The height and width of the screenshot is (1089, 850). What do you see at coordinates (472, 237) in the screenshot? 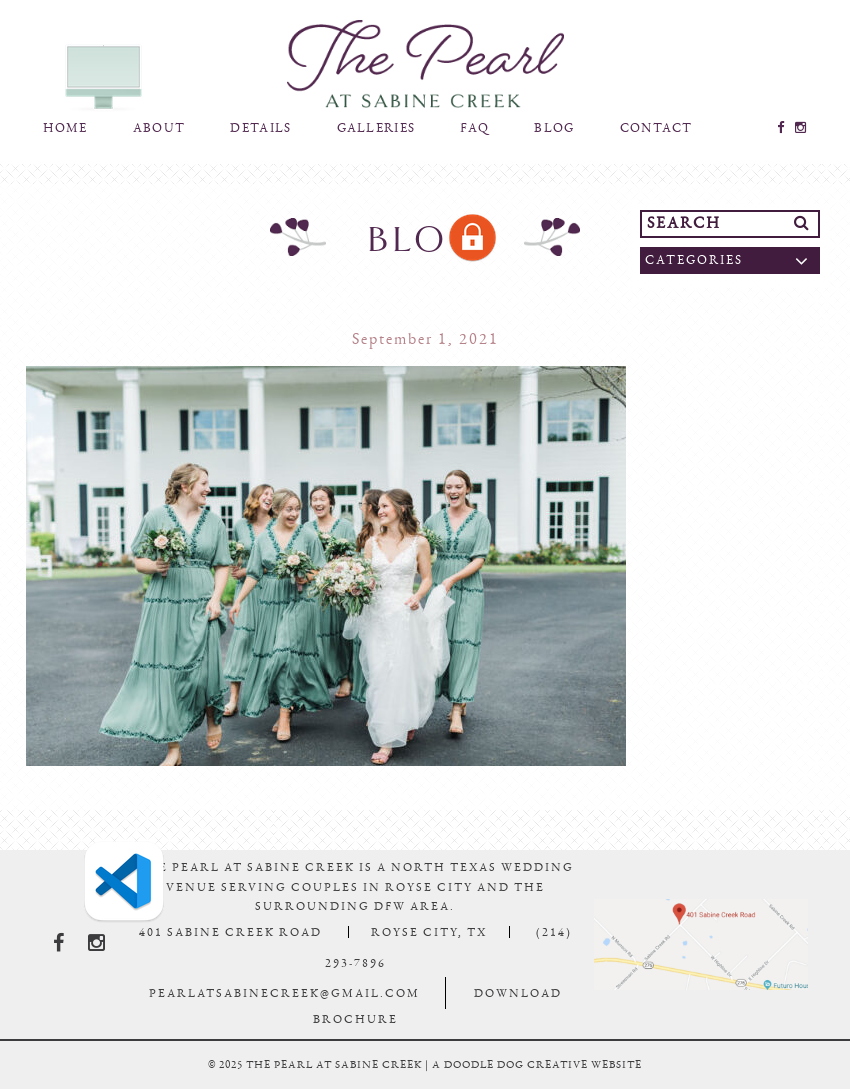
I see `indicates a file or folder is read-only` at bounding box center [472, 237].